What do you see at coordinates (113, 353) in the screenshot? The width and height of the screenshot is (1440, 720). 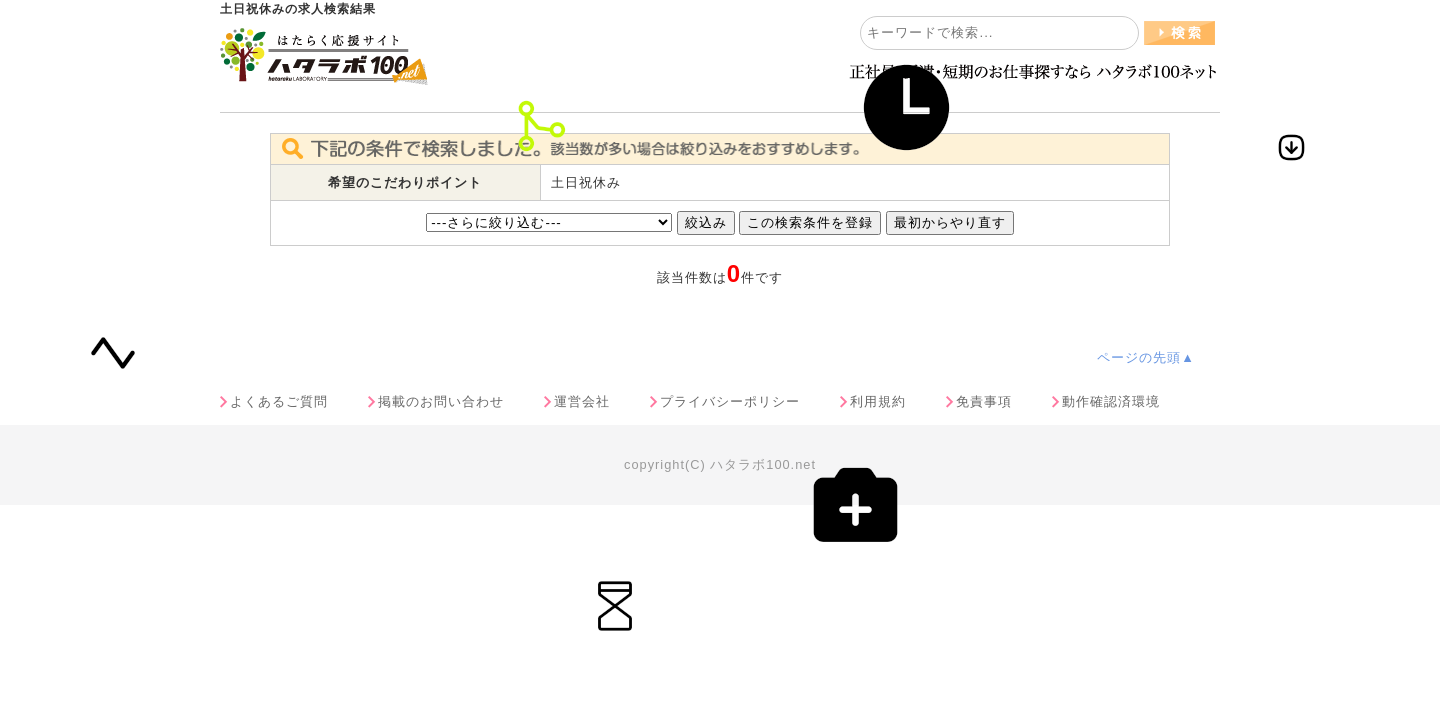 I see `audio or sound wave visualization` at bounding box center [113, 353].